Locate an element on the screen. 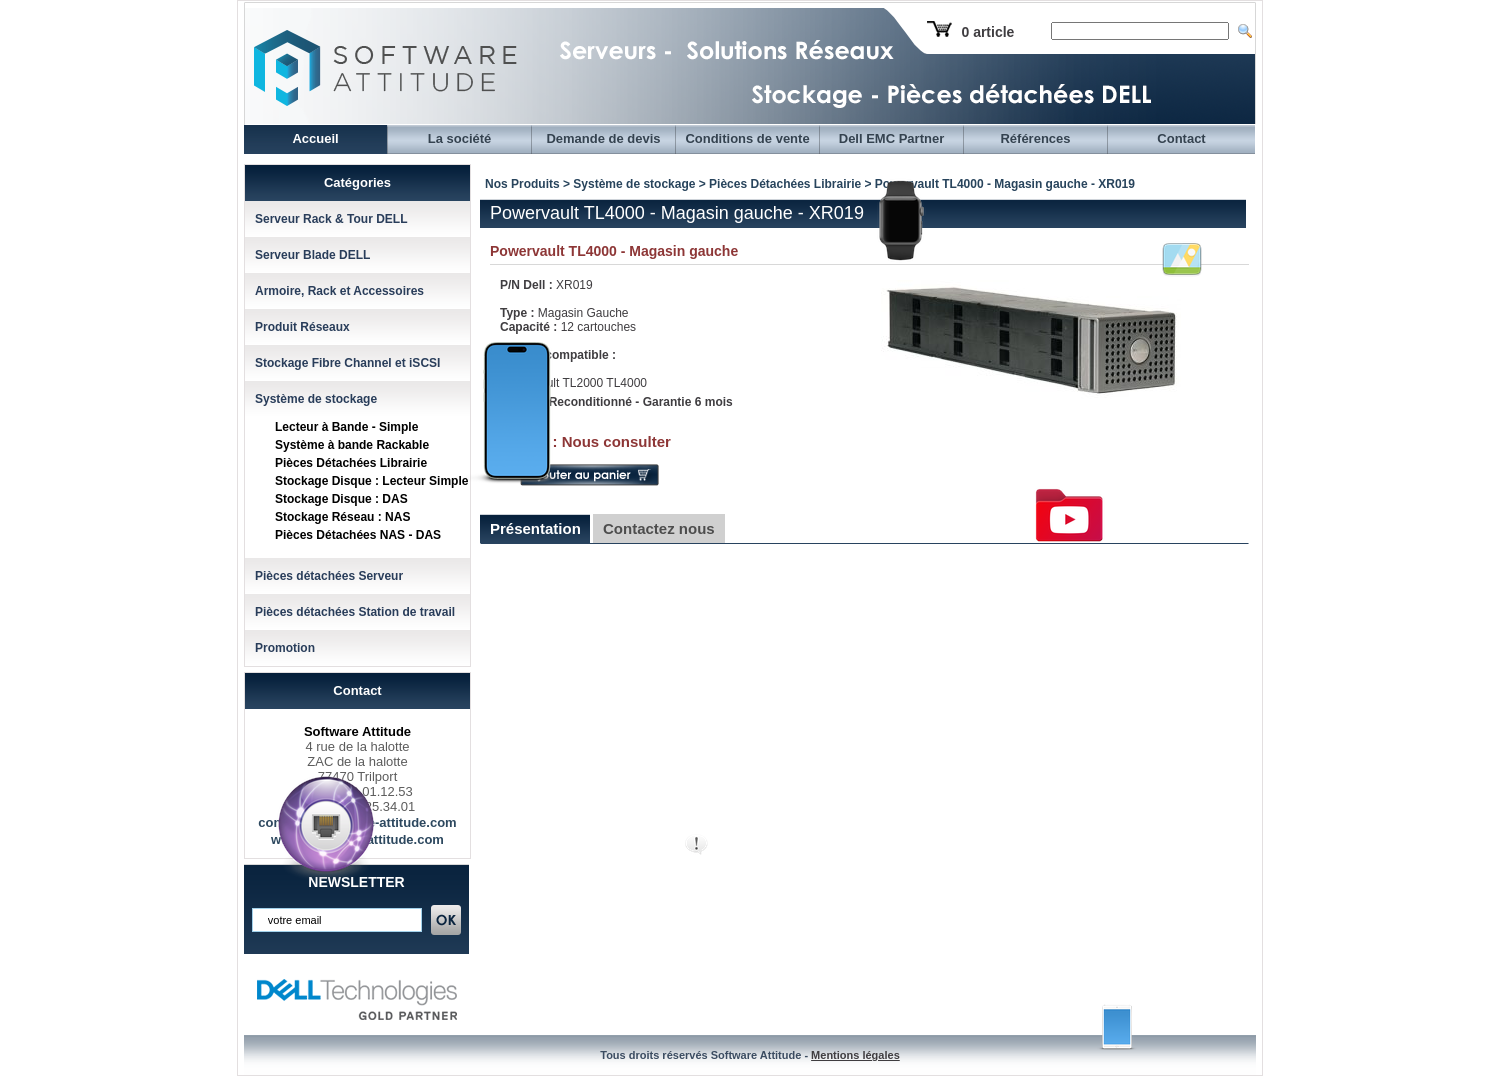 The height and width of the screenshot is (1076, 1500). connect to a network is located at coordinates (326, 830).